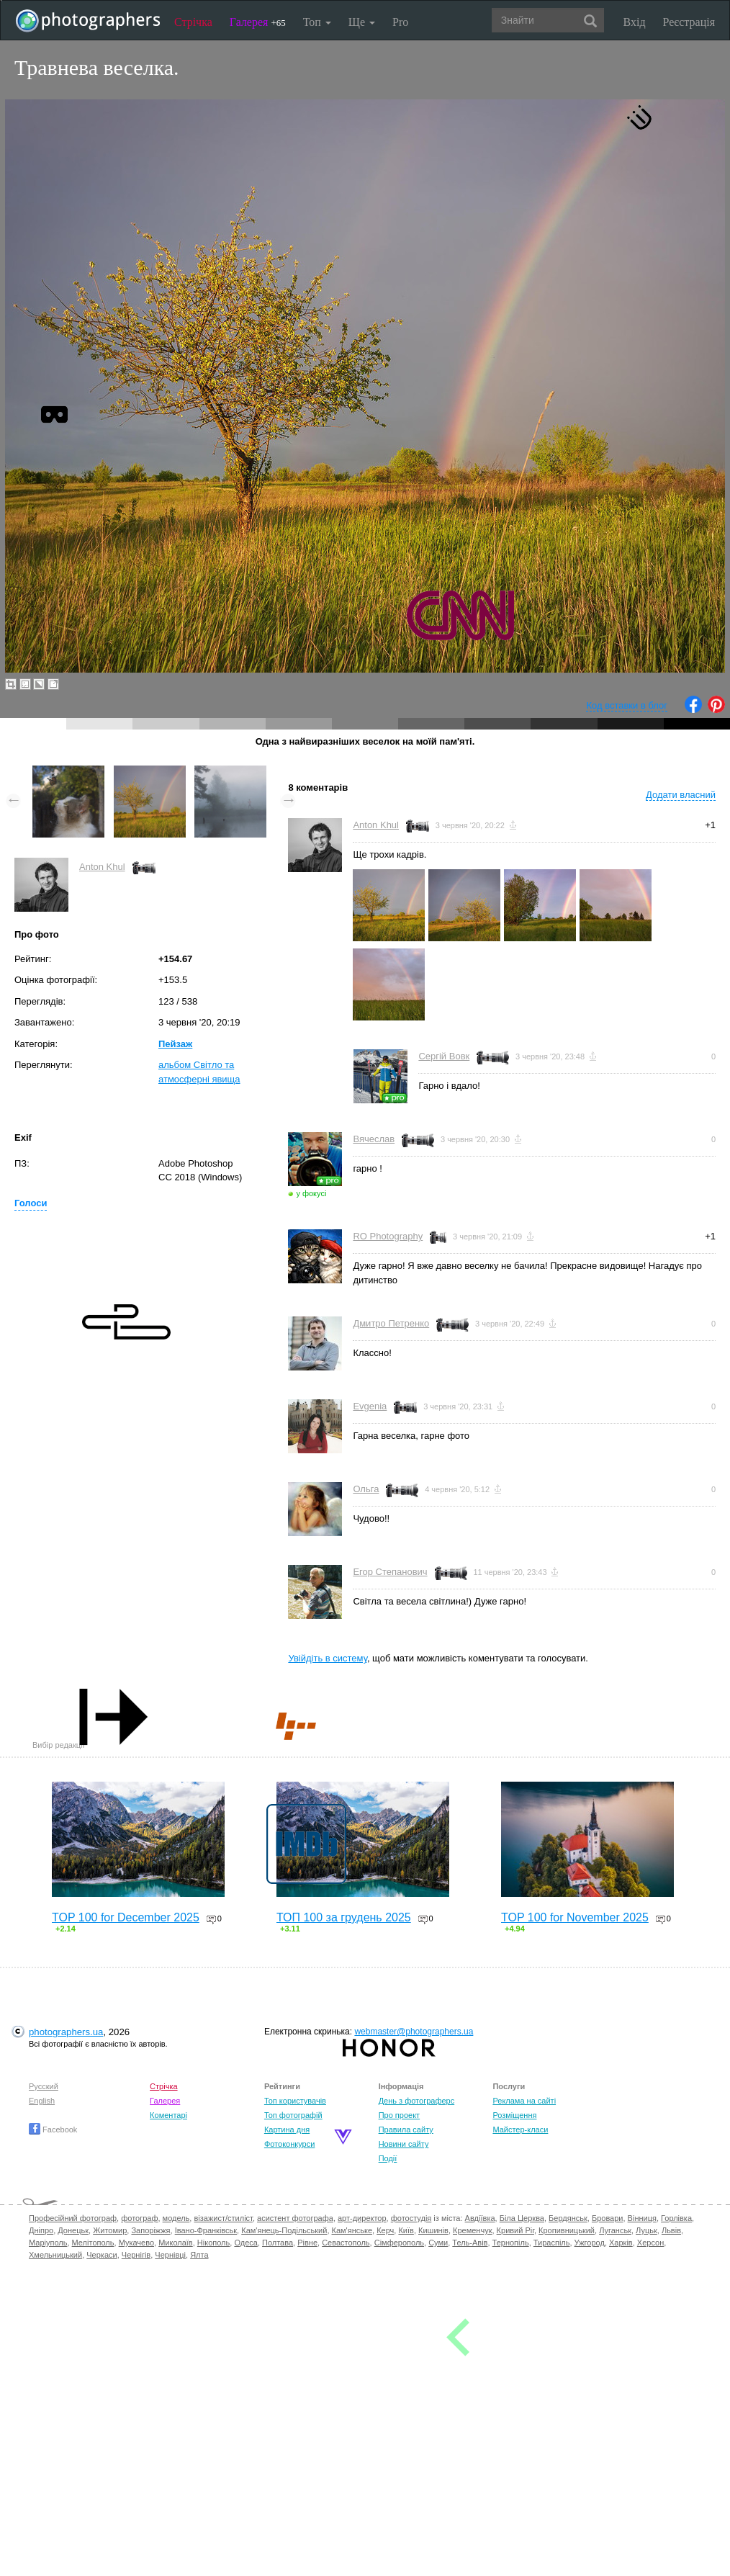 This screenshot has height=2576, width=730. Describe the element at coordinates (54, 414) in the screenshot. I see `google cardboard VR viewer logo` at that location.